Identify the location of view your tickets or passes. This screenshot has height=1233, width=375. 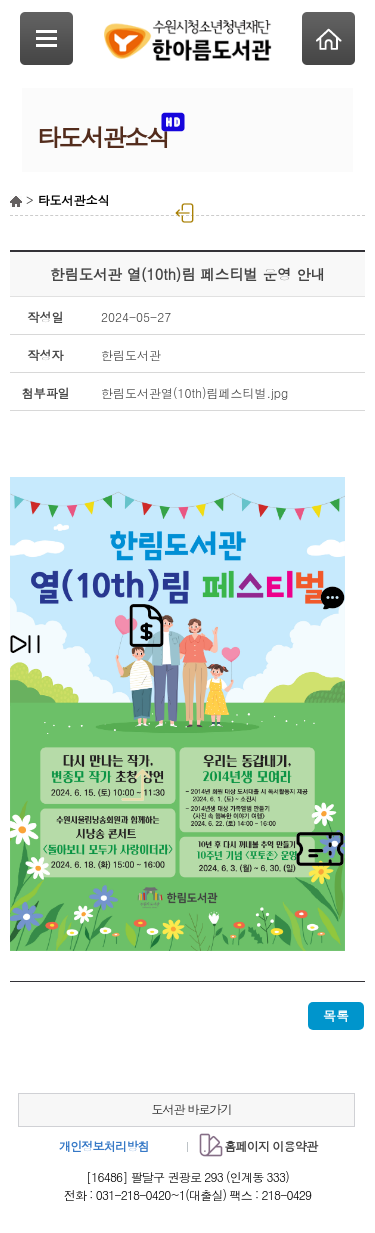
(320, 849).